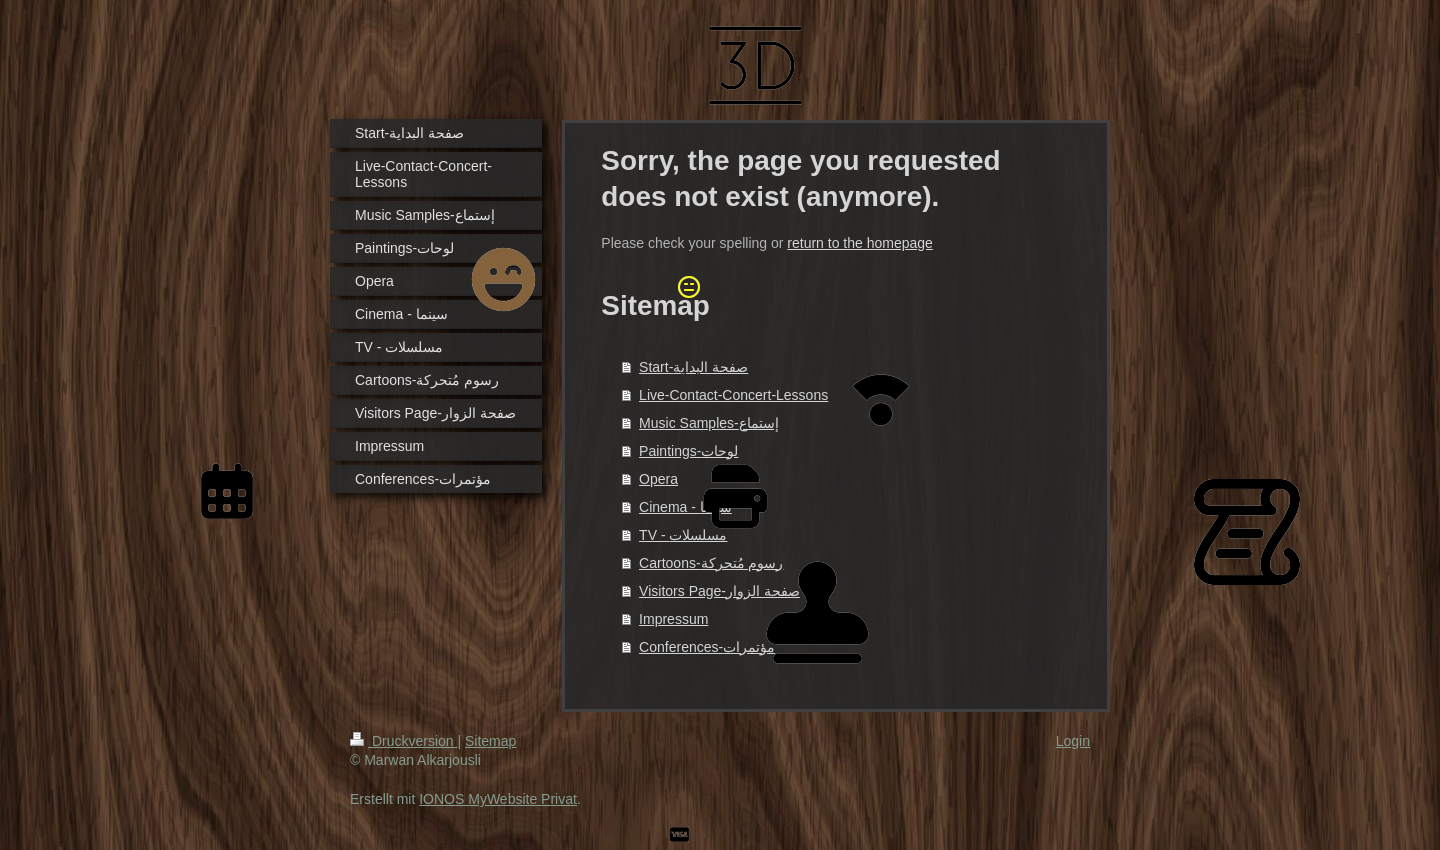 Image resolution: width=1440 pixels, height=850 pixels. What do you see at coordinates (881, 400) in the screenshot?
I see `calibrate compass or direction sensor` at bounding box center [881, 400].